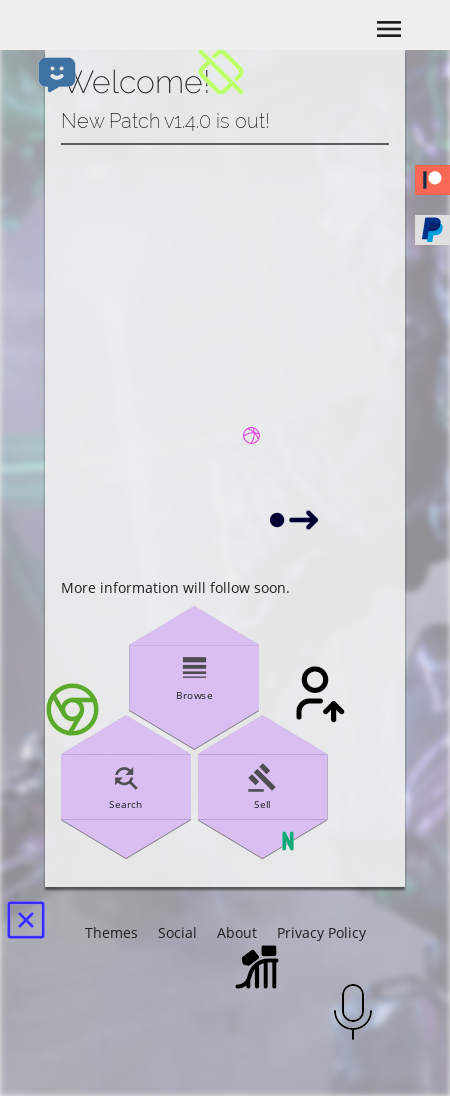 The width and height of the screenshot is (450, 1096). Describe the element at coordinates (353, 1011) in the screenshot. I see `tap to use voice input` at that location.